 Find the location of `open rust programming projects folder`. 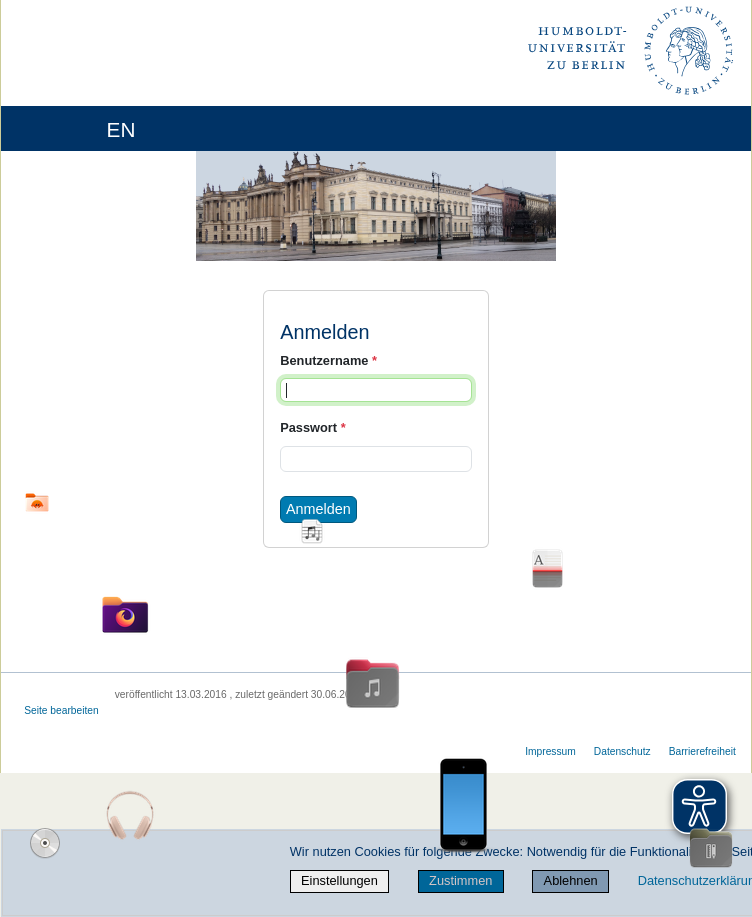

open rust programming projects folder is located at coordinates (37, 503).